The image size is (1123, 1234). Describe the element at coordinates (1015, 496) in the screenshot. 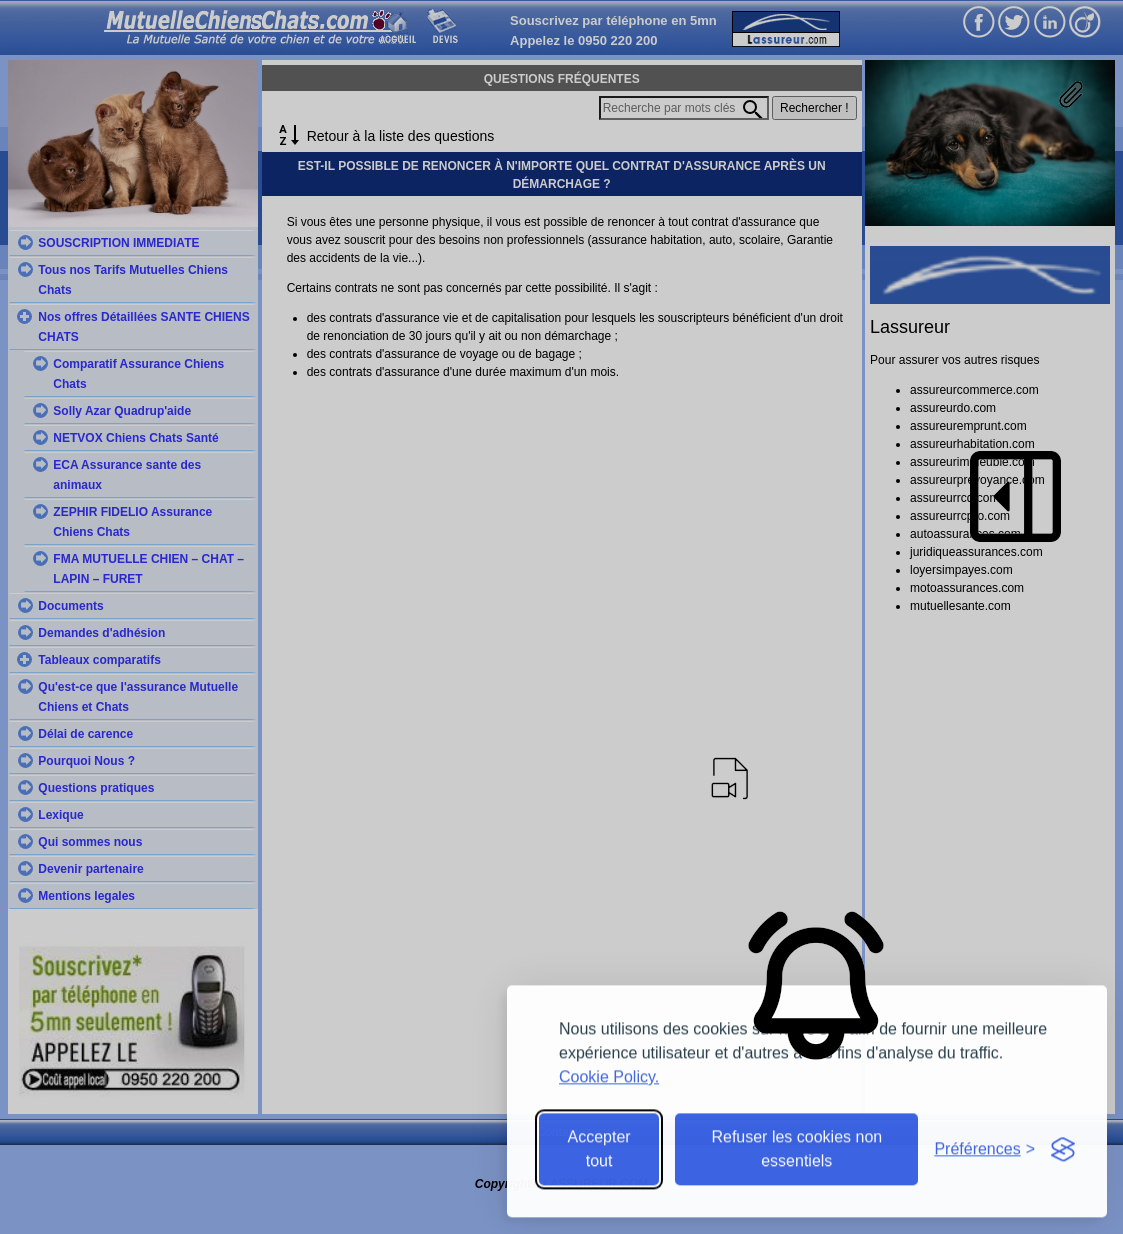

I see `expand the sidebar panel` at that location.